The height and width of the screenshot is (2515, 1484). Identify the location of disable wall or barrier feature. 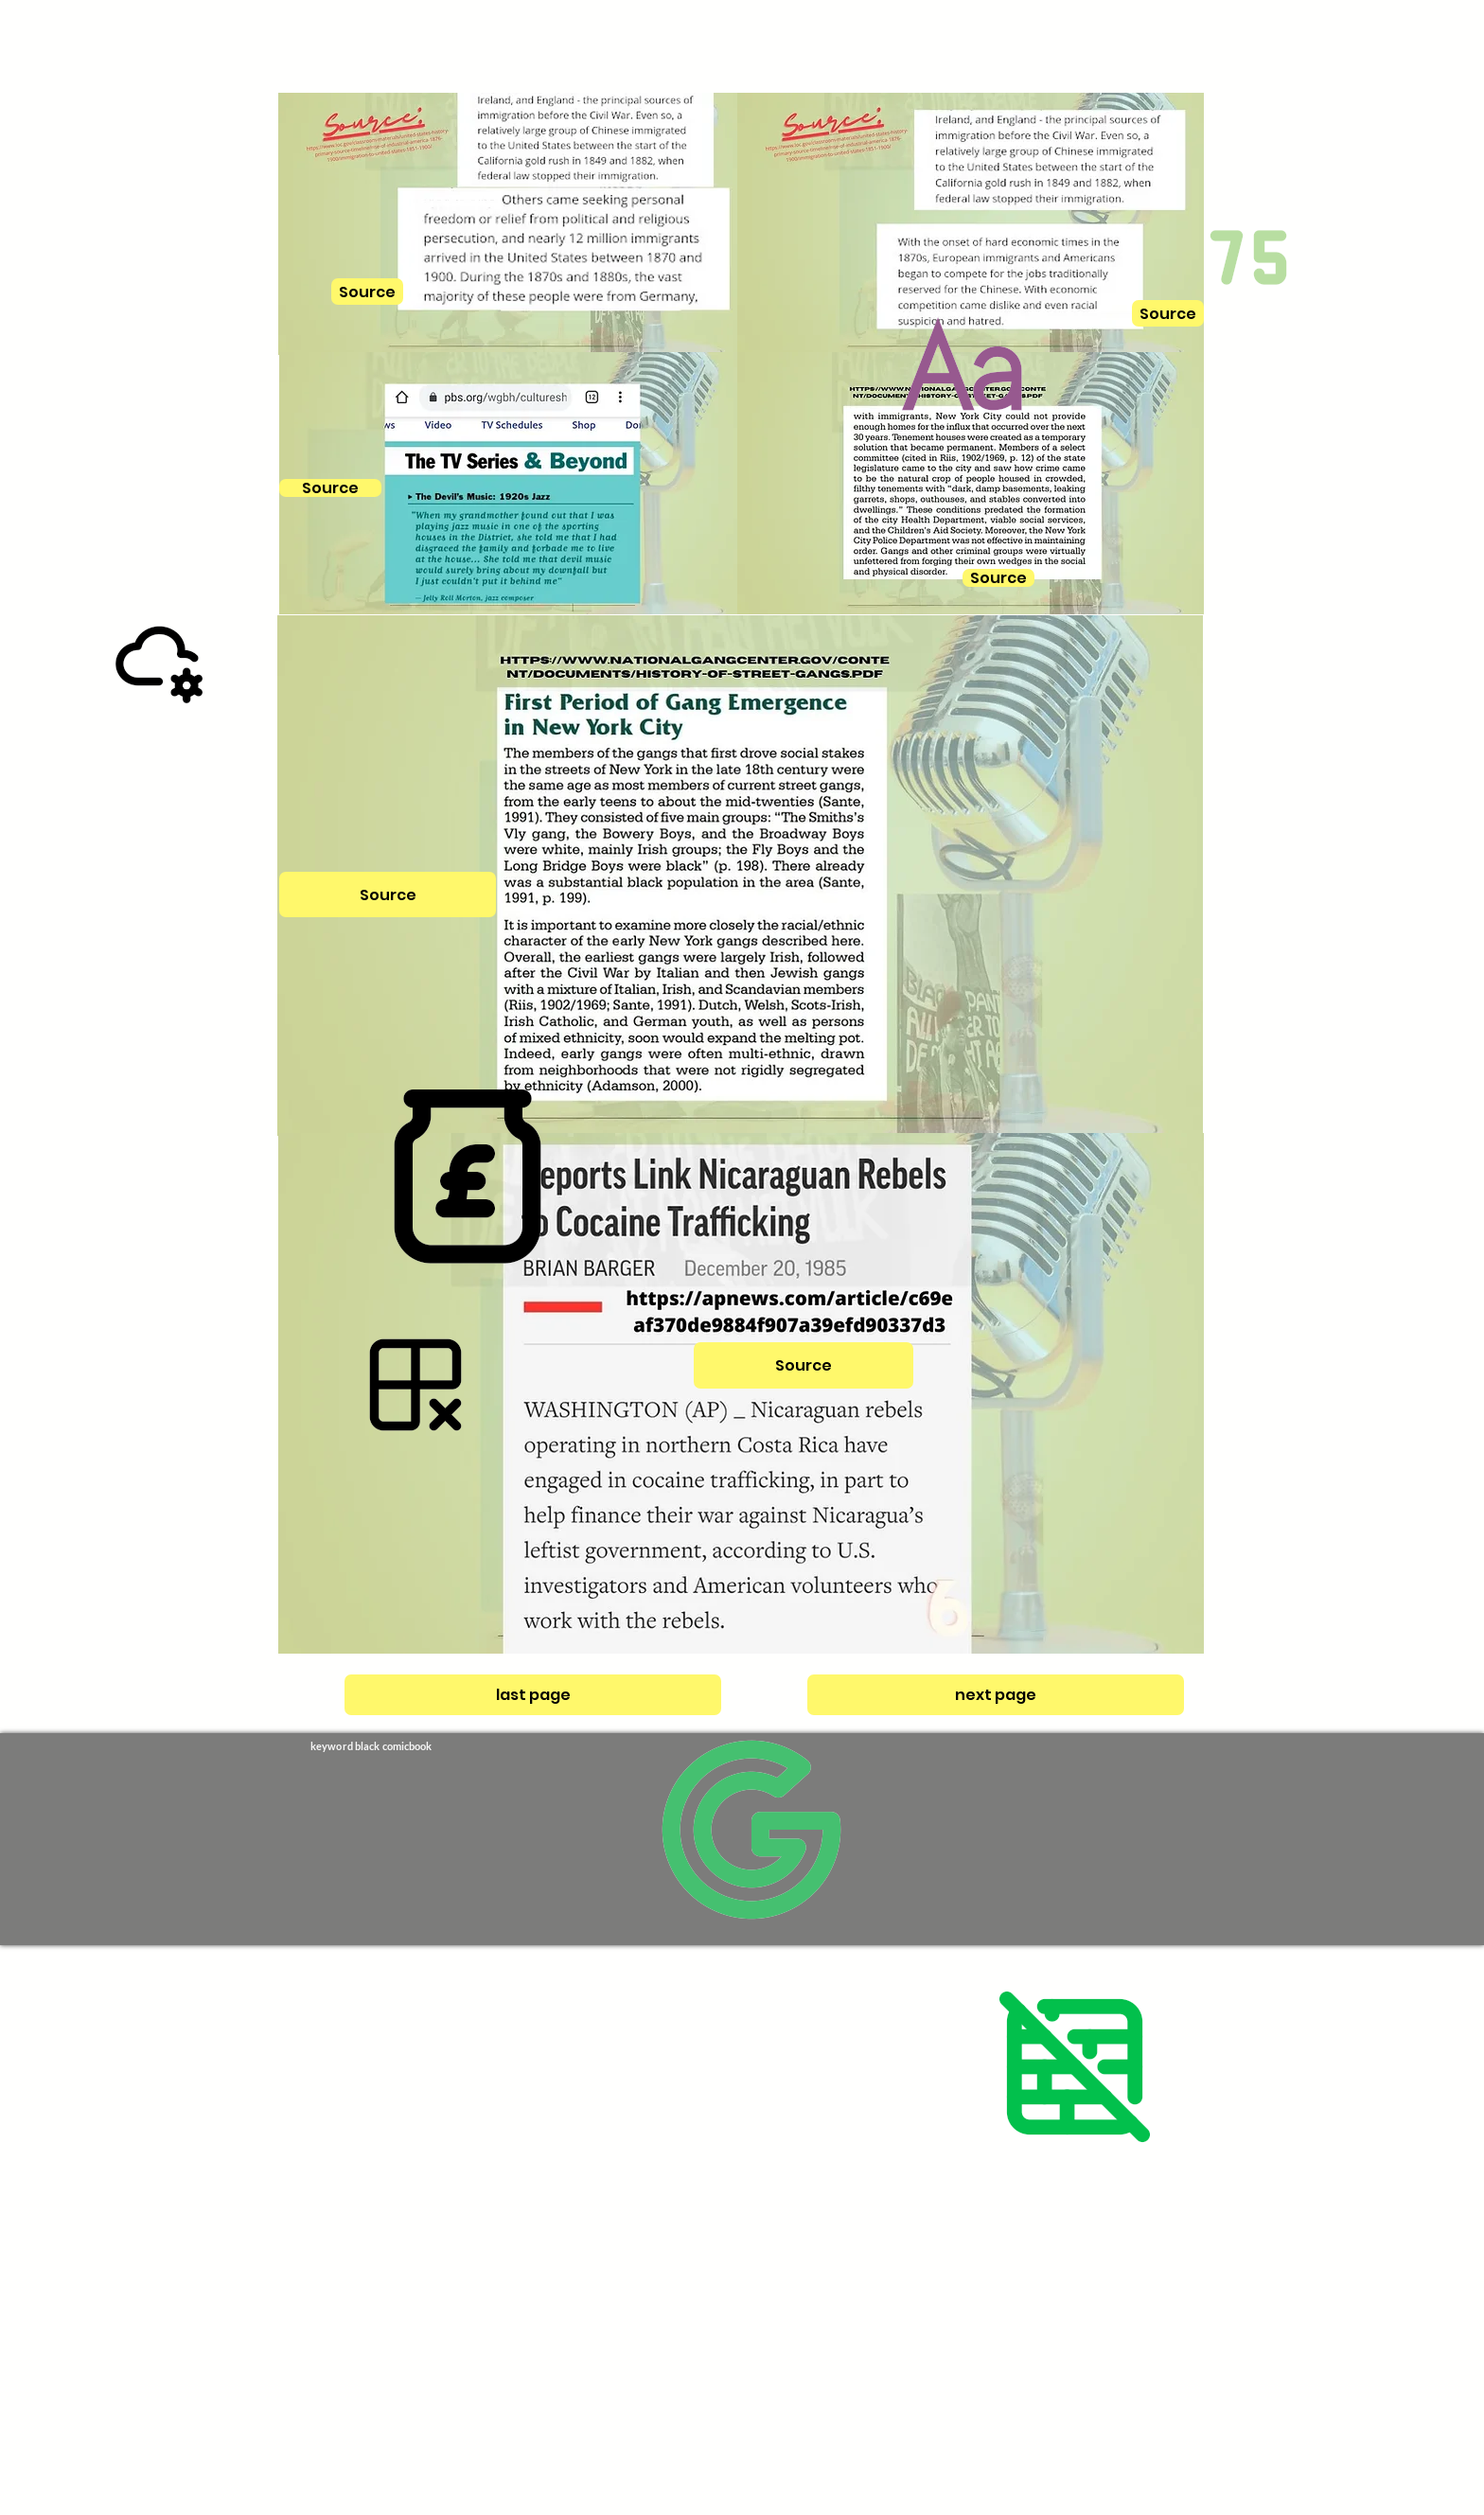
(1074, 2066).